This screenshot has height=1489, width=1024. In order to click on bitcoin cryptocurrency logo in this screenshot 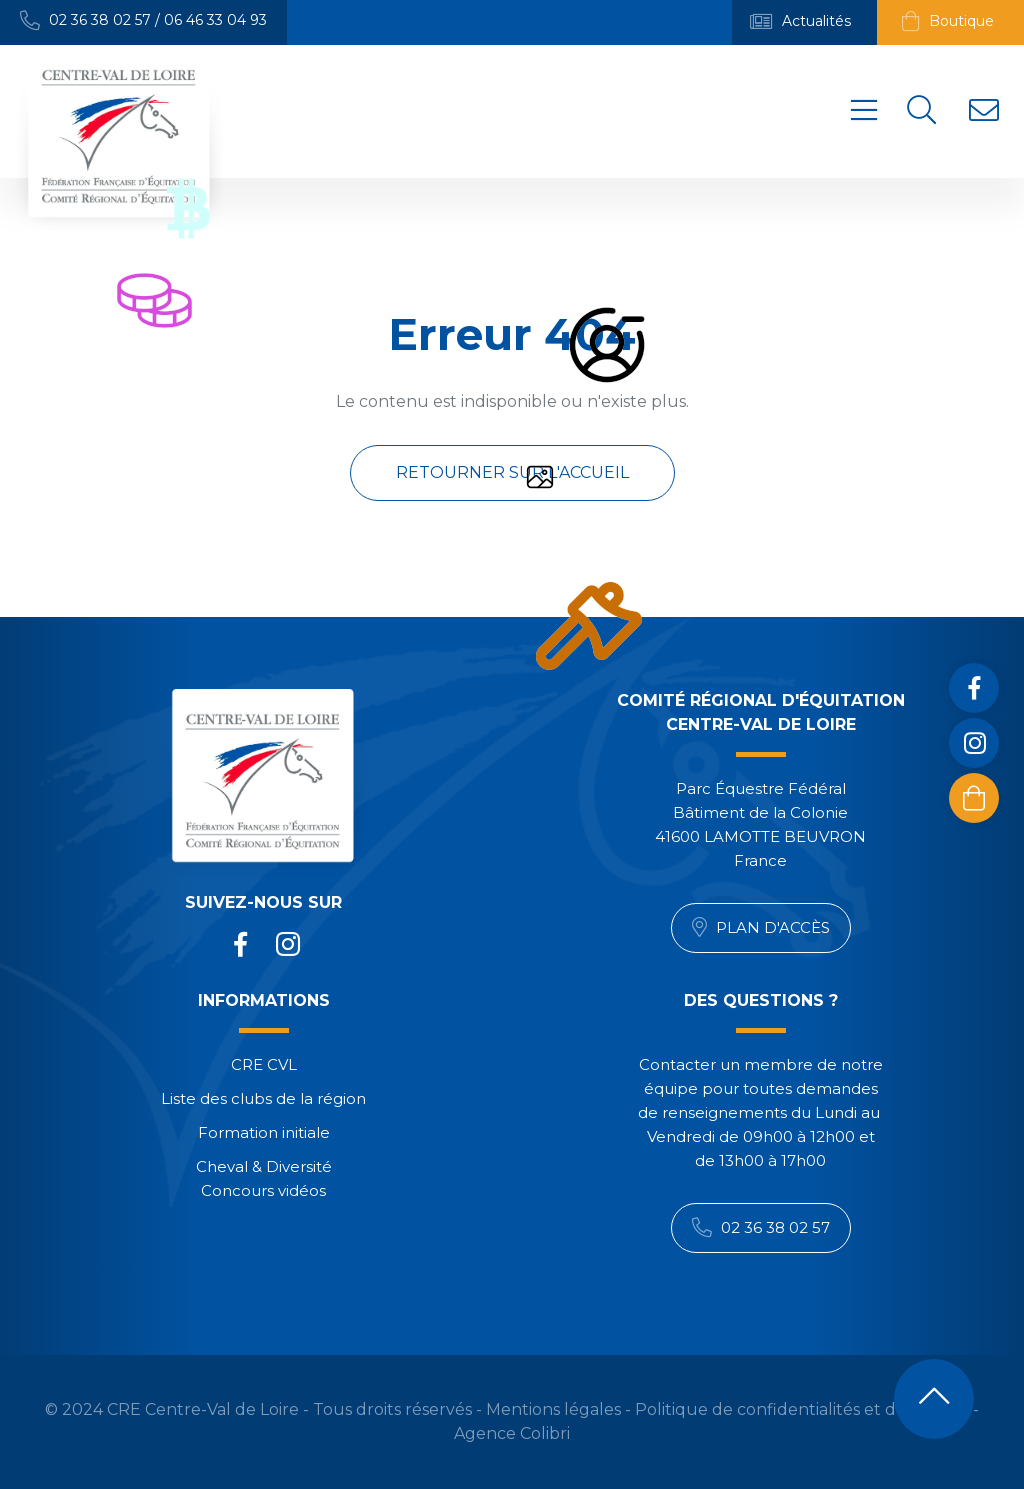, I will do `click(188, 208)`.